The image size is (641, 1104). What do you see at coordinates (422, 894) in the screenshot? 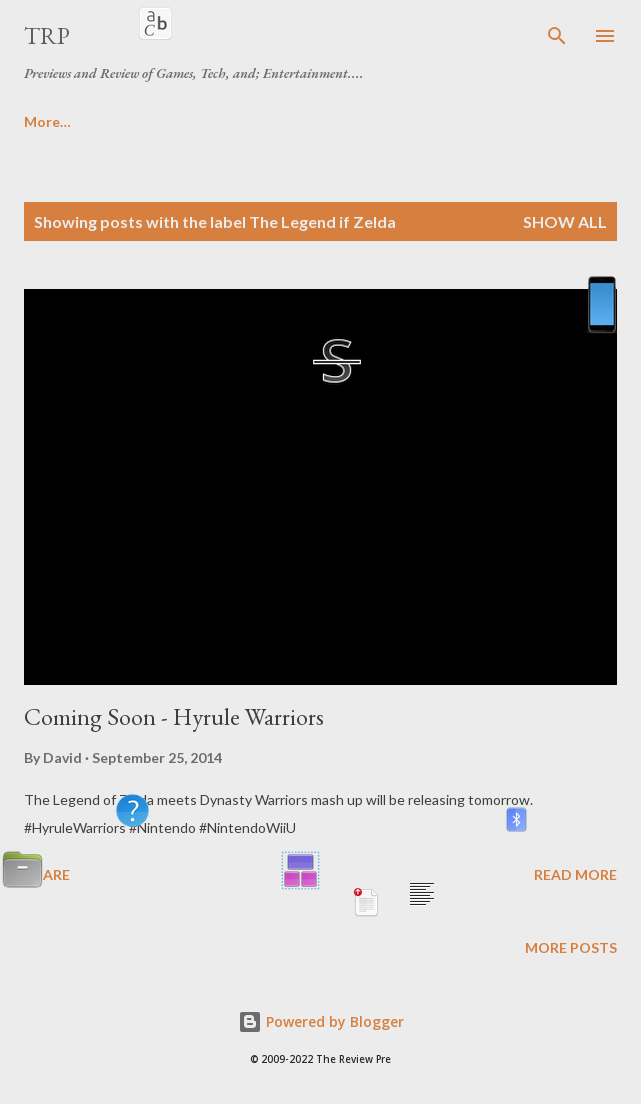
I see `align text to the left` at bounding box center [422, 894].